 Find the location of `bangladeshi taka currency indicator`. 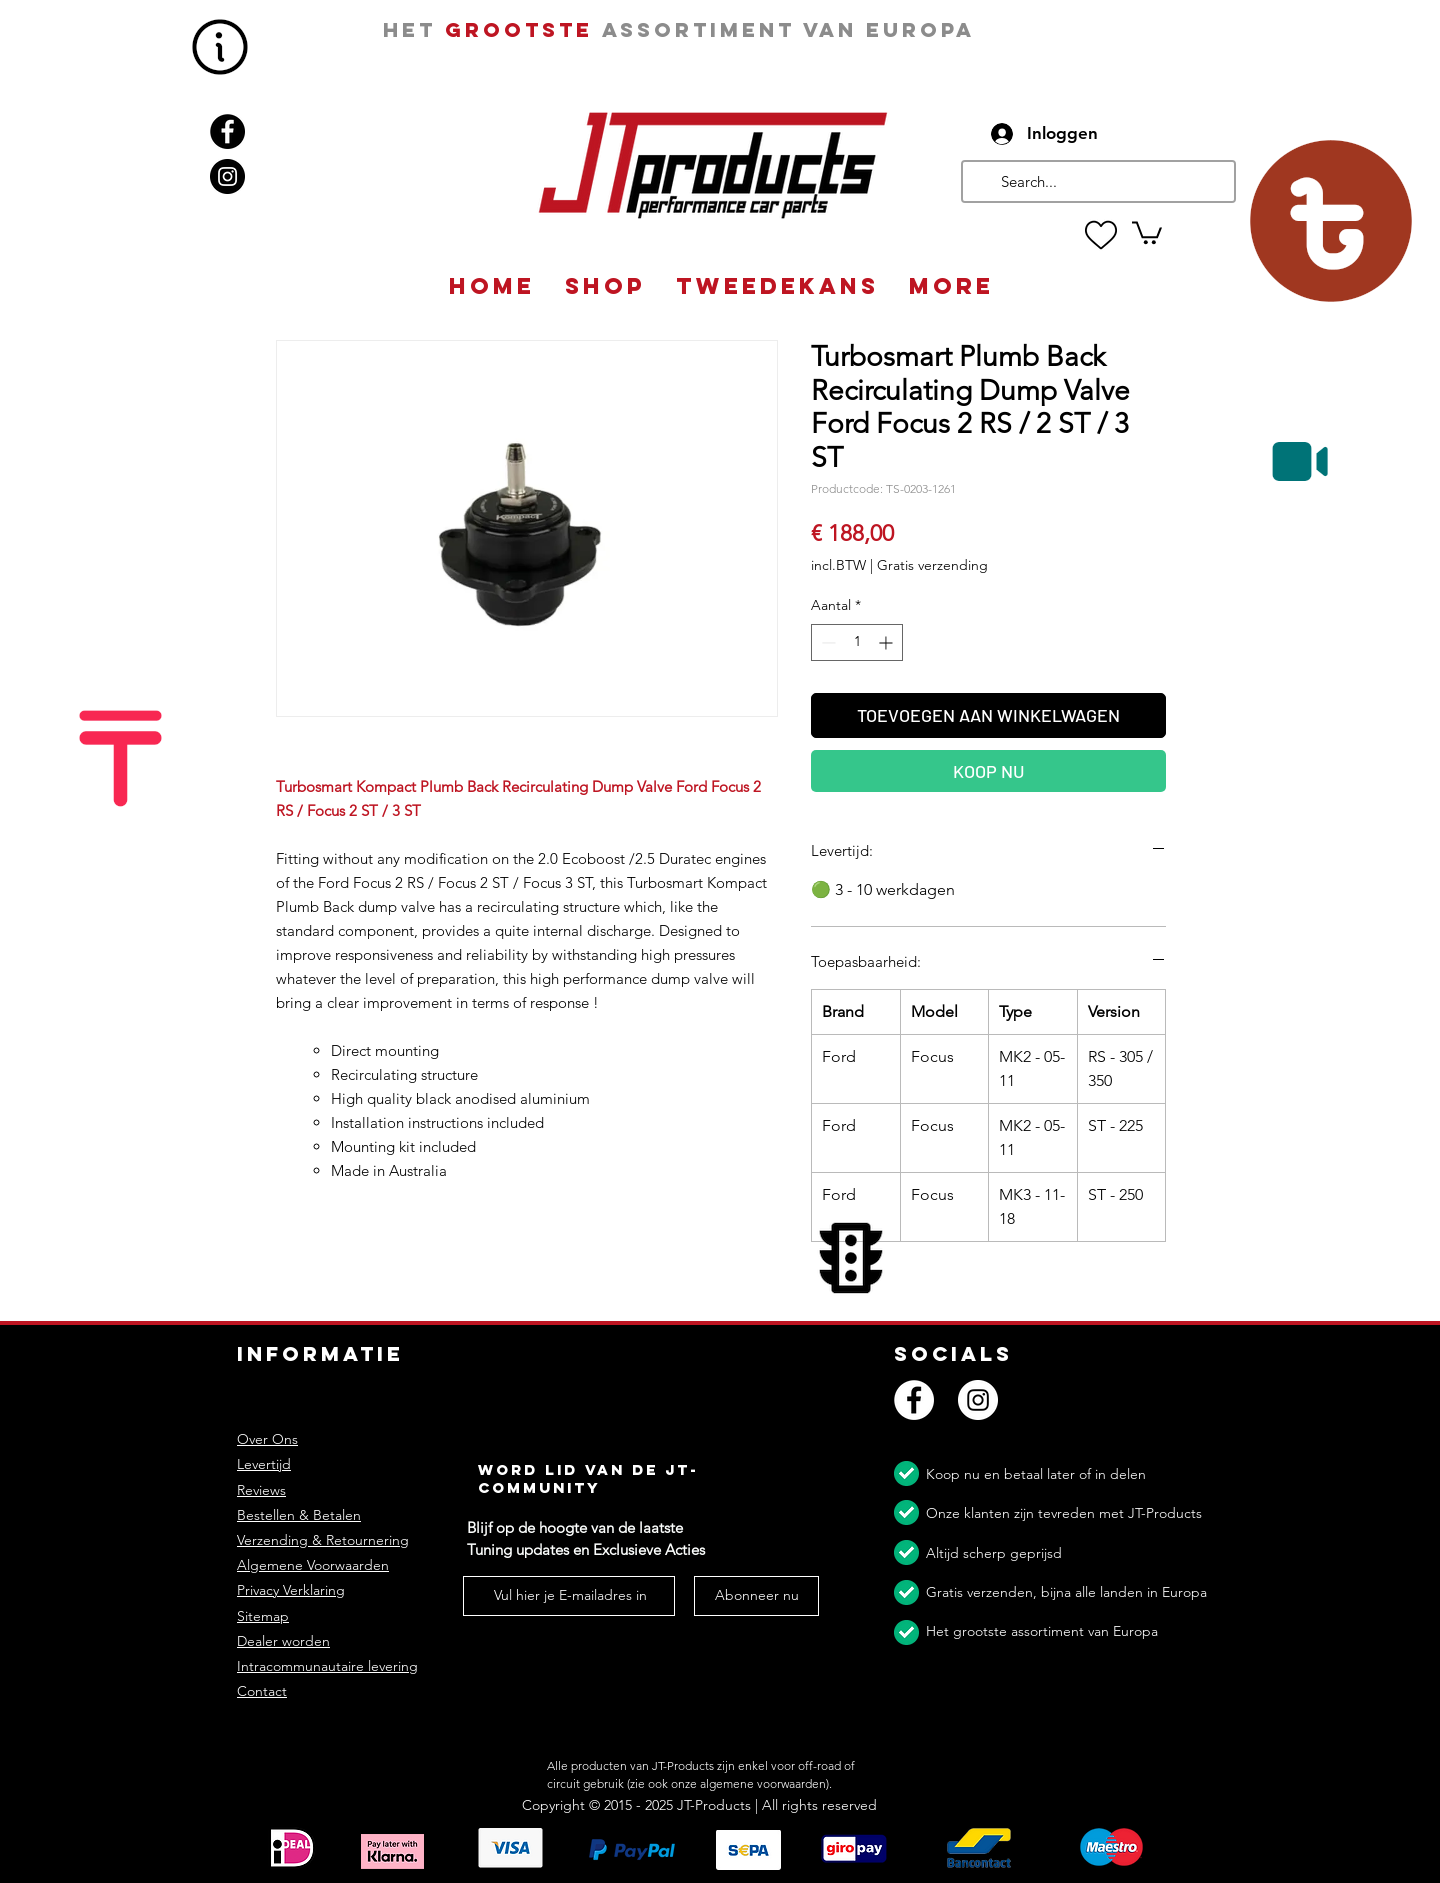

bangladeshi taka currency indicator is located at coordinates (1331, 221).